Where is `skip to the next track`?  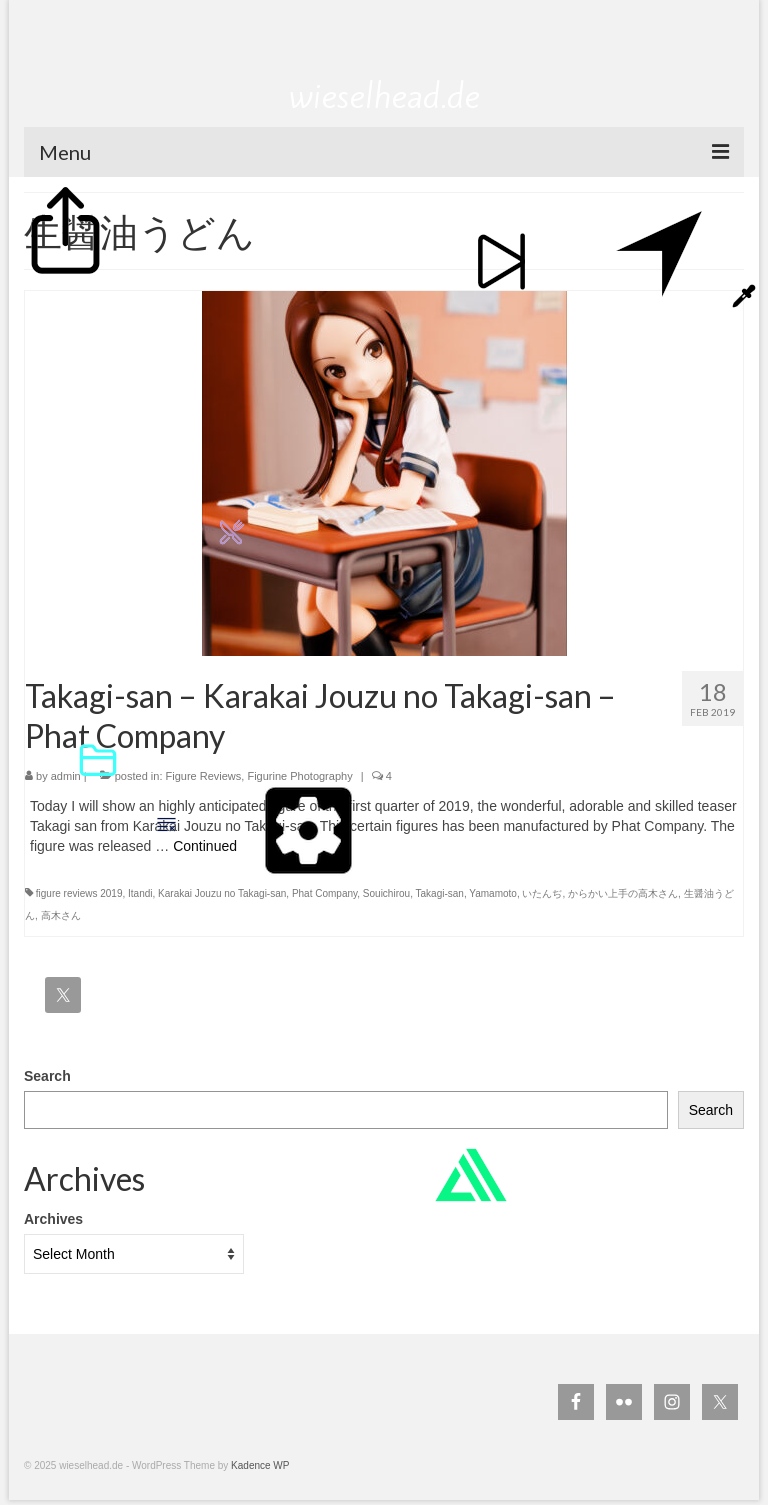 skip to the next track is located at coordinates (501, 261).